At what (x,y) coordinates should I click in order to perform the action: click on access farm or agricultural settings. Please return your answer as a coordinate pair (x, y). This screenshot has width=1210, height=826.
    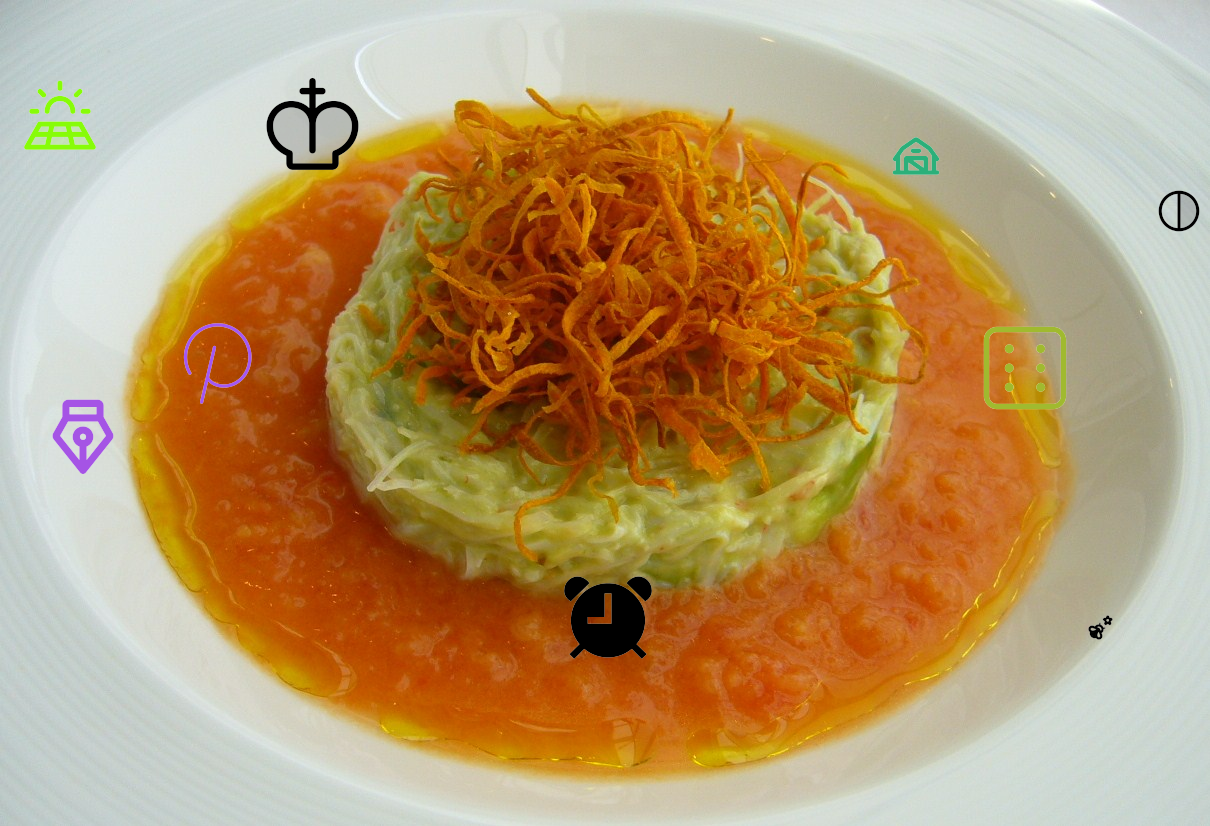
    Looking at the image, I should click on (916, 159).